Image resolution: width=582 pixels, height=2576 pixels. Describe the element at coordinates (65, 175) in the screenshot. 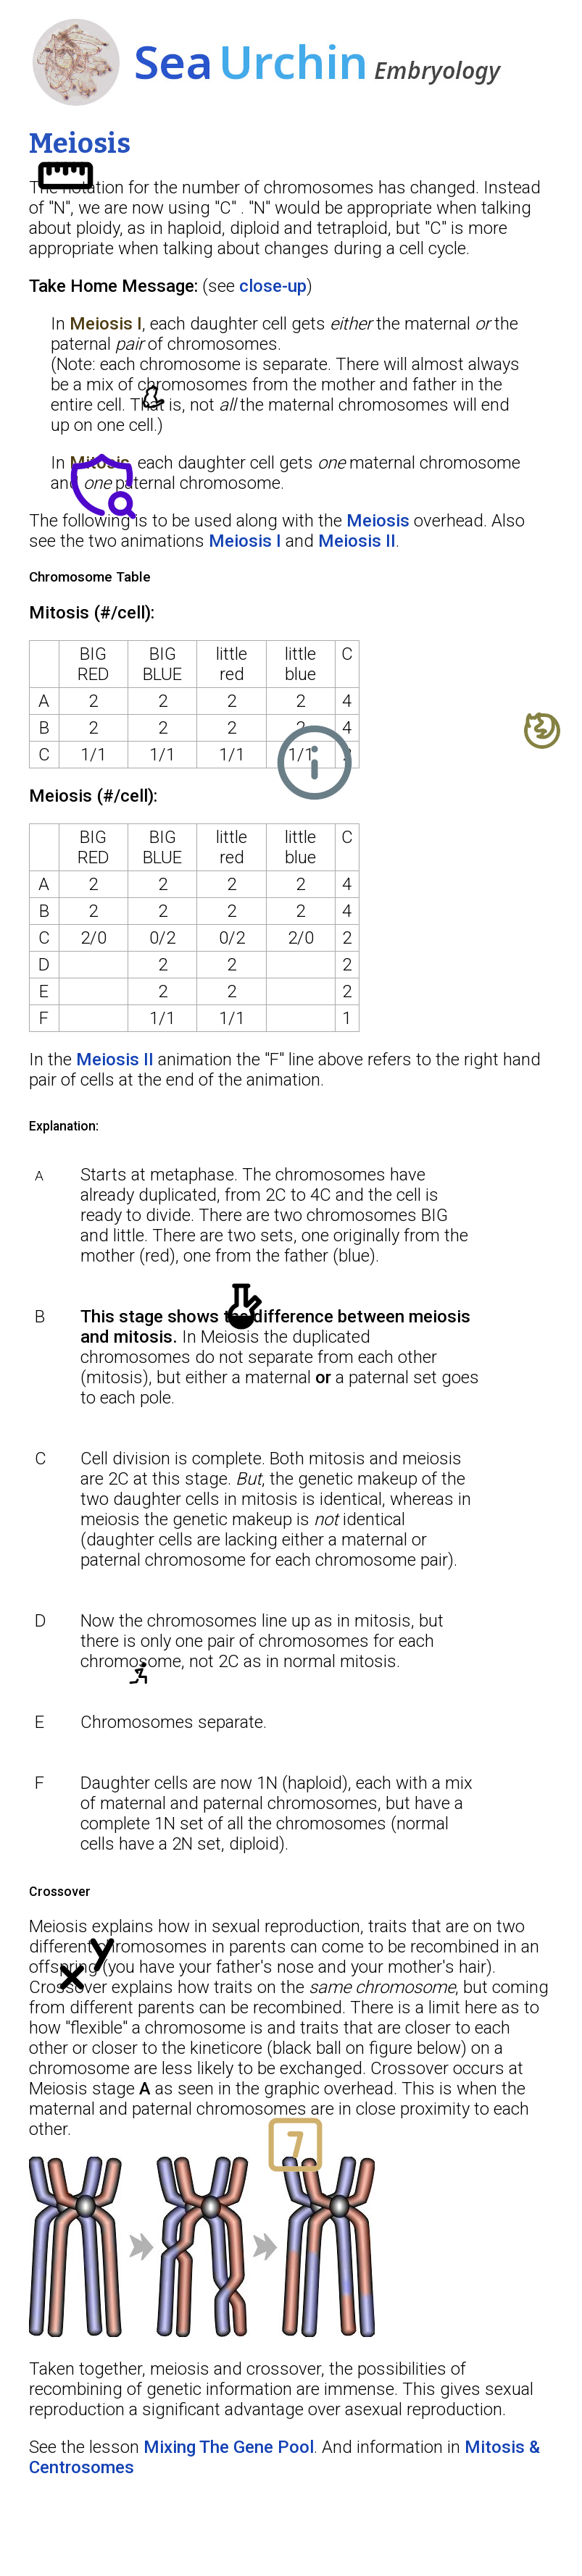

I see `measure dimensions or distances` at that location.